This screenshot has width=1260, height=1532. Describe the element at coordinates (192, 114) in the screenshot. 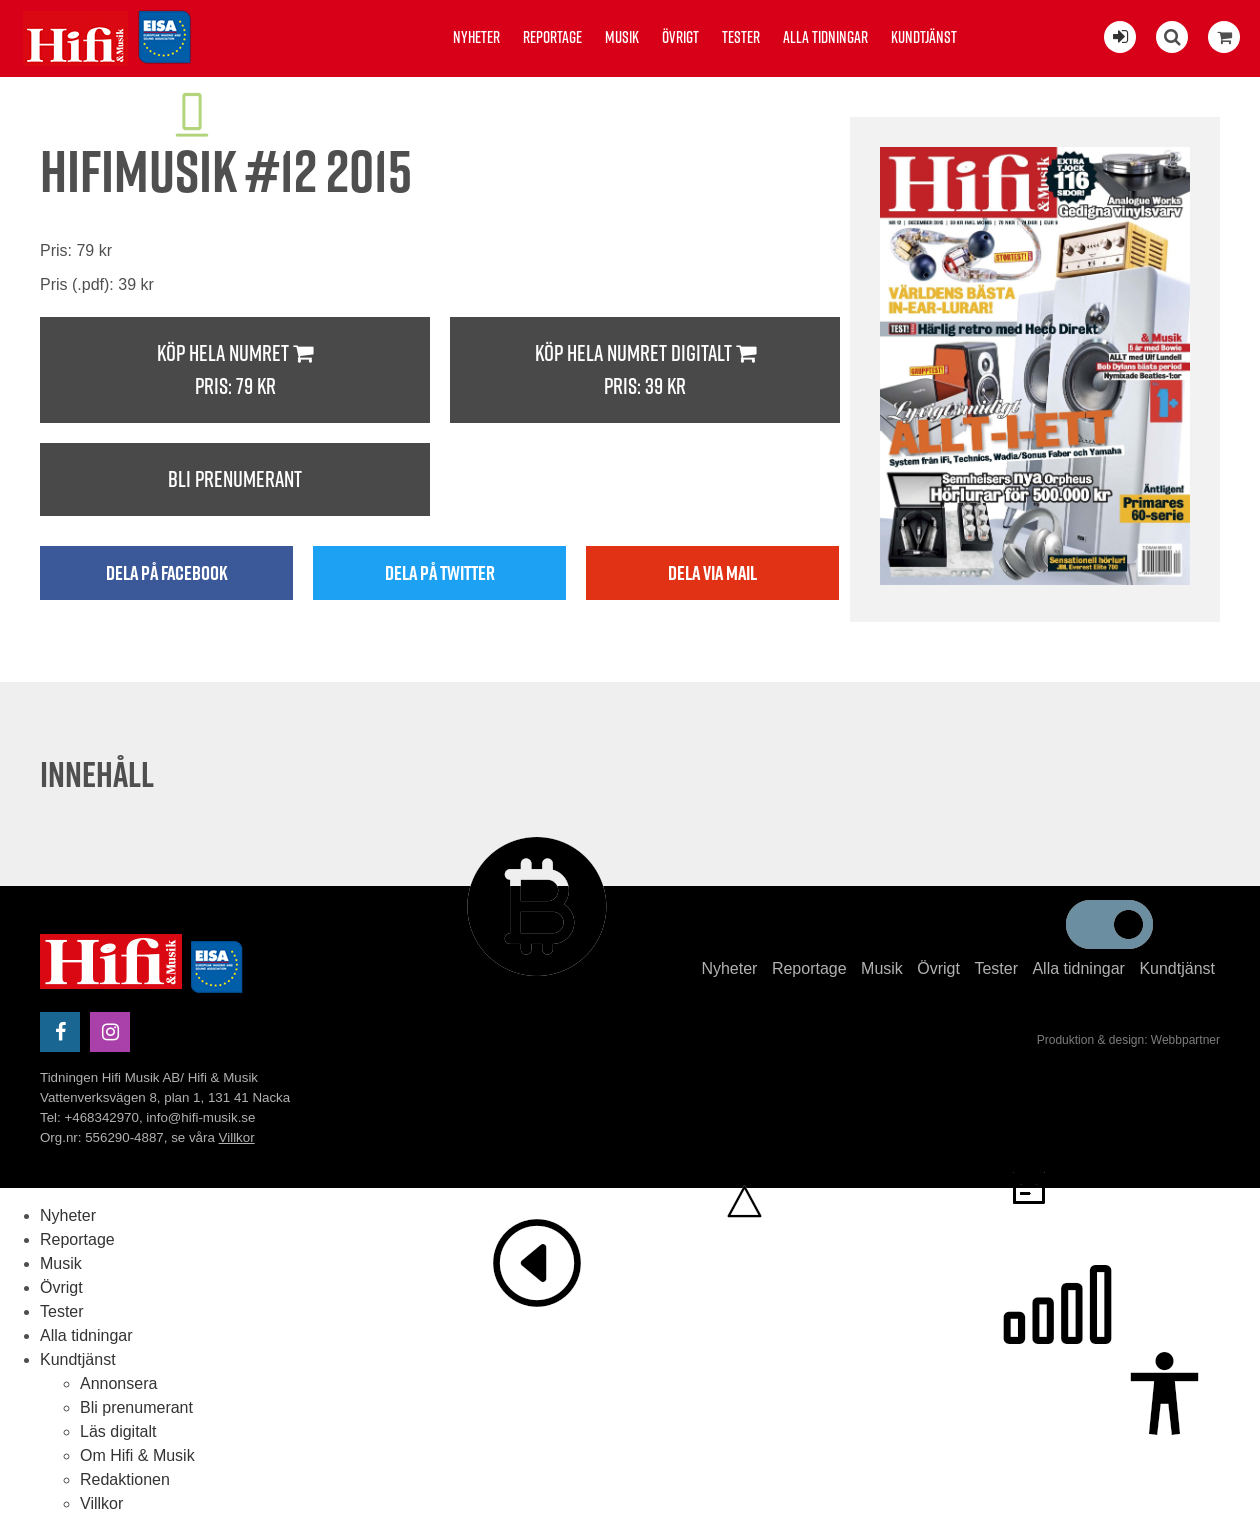

I see `align object to bottom edge` at that location.